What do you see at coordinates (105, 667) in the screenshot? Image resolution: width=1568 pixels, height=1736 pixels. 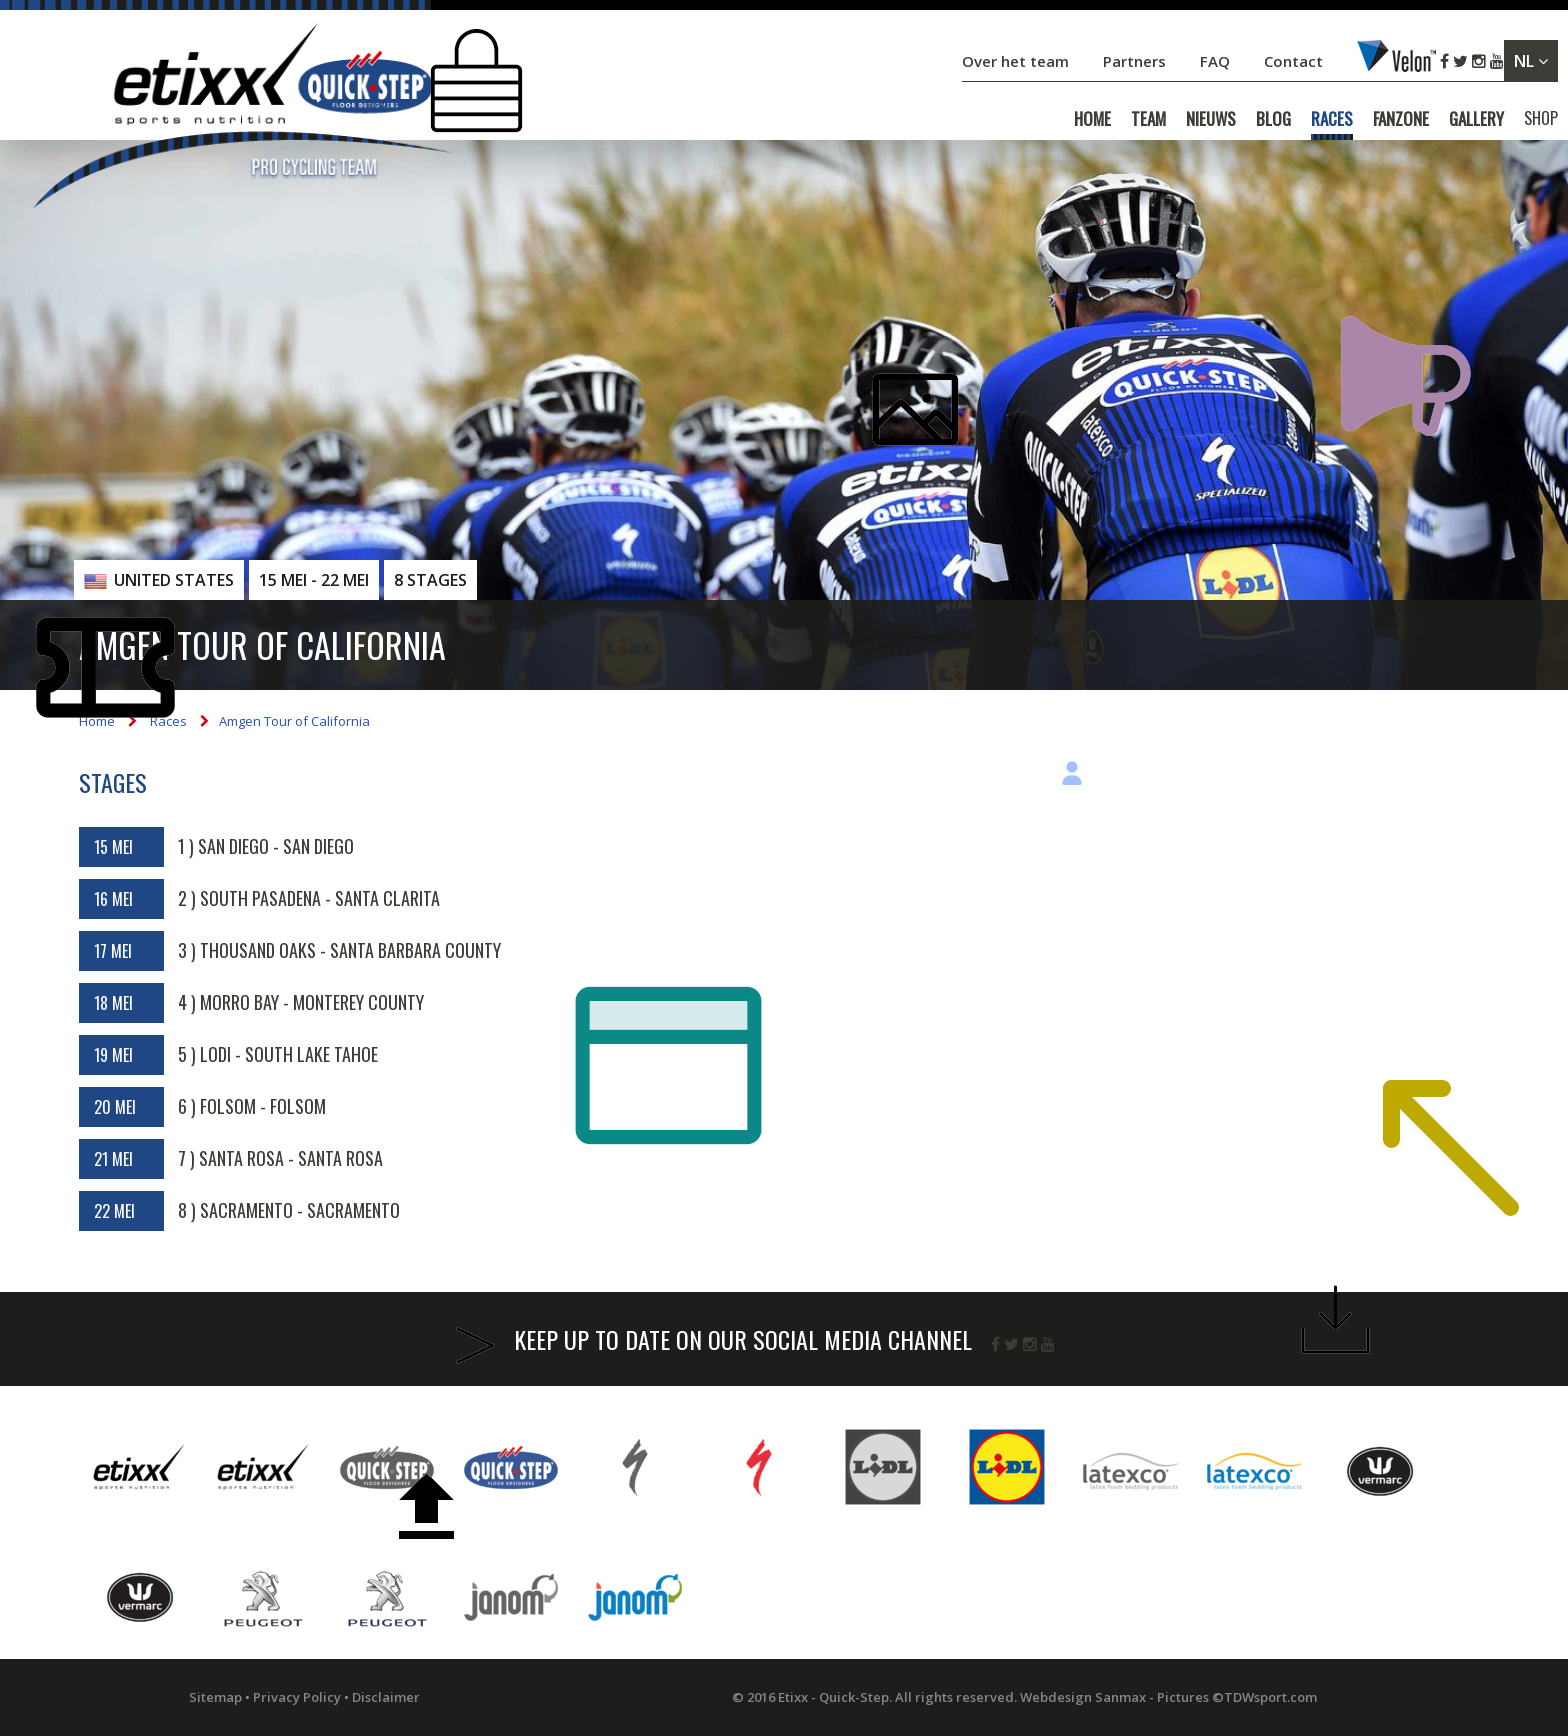 I see `view your tickets or passes` at bounding box center [105, 667].